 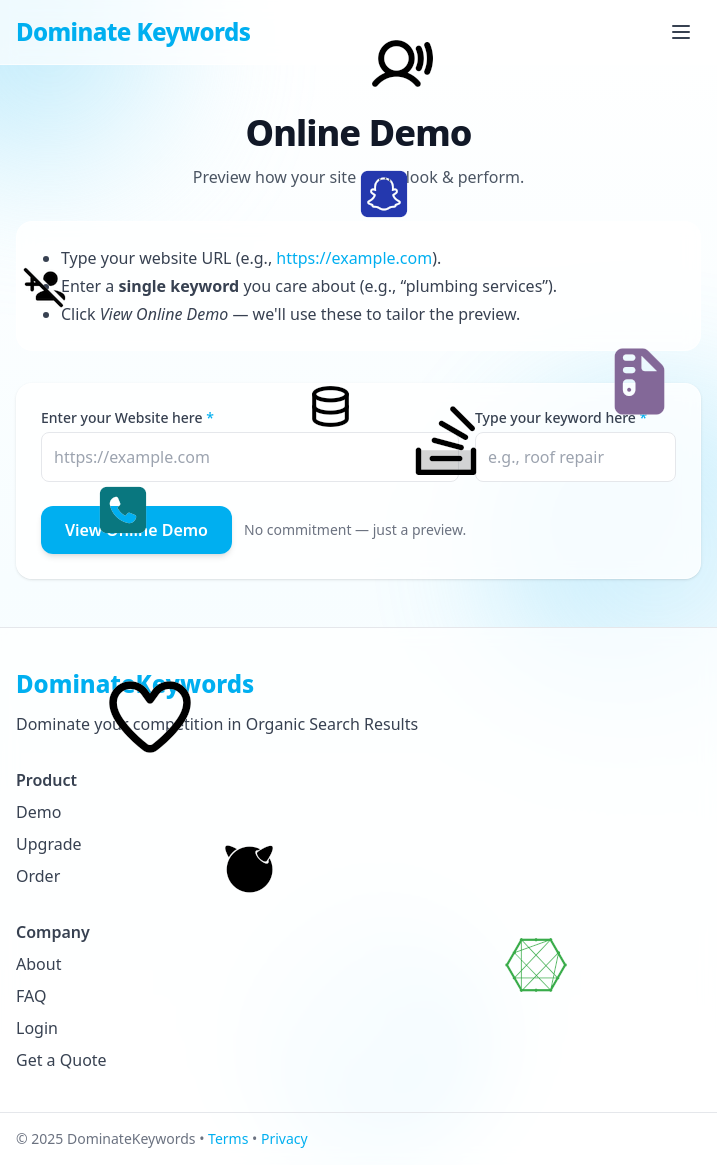 I want to click on freebsd operating system logo, so click(x=249, y=869).